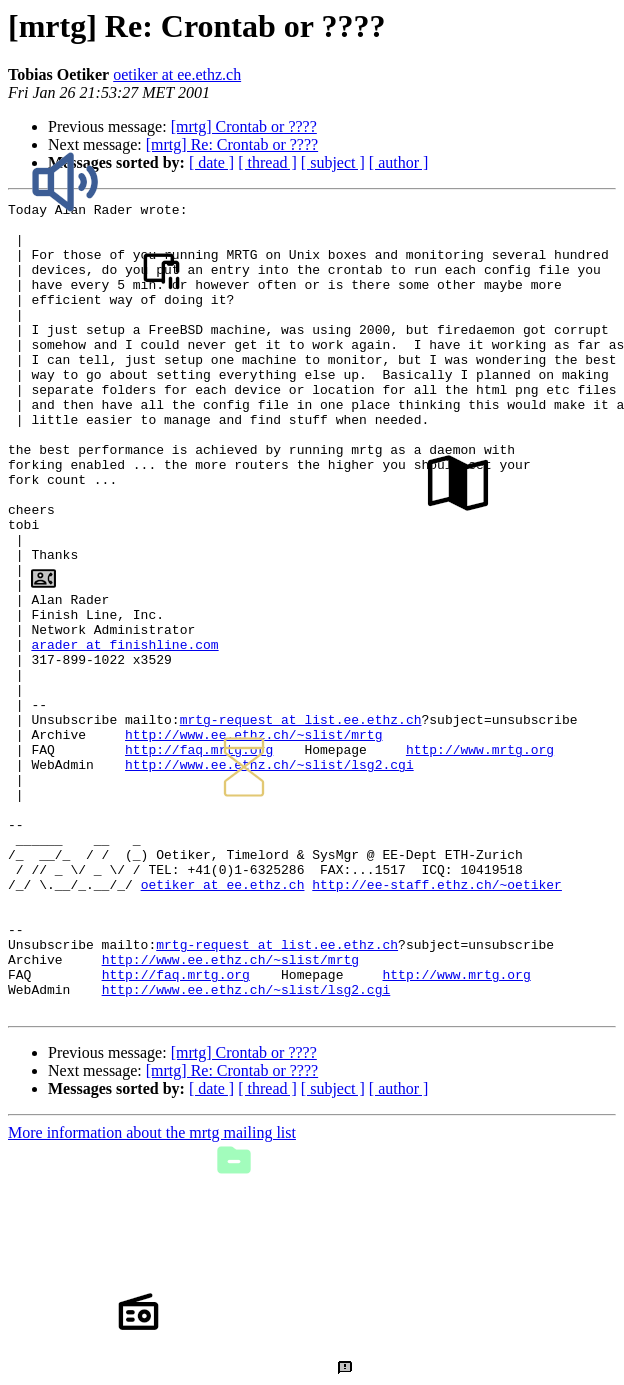  What do you see at coordinates (244, 767) in the screenshot?
I see `indicates a timer or countdown just started` at bounding box center [244, 767].